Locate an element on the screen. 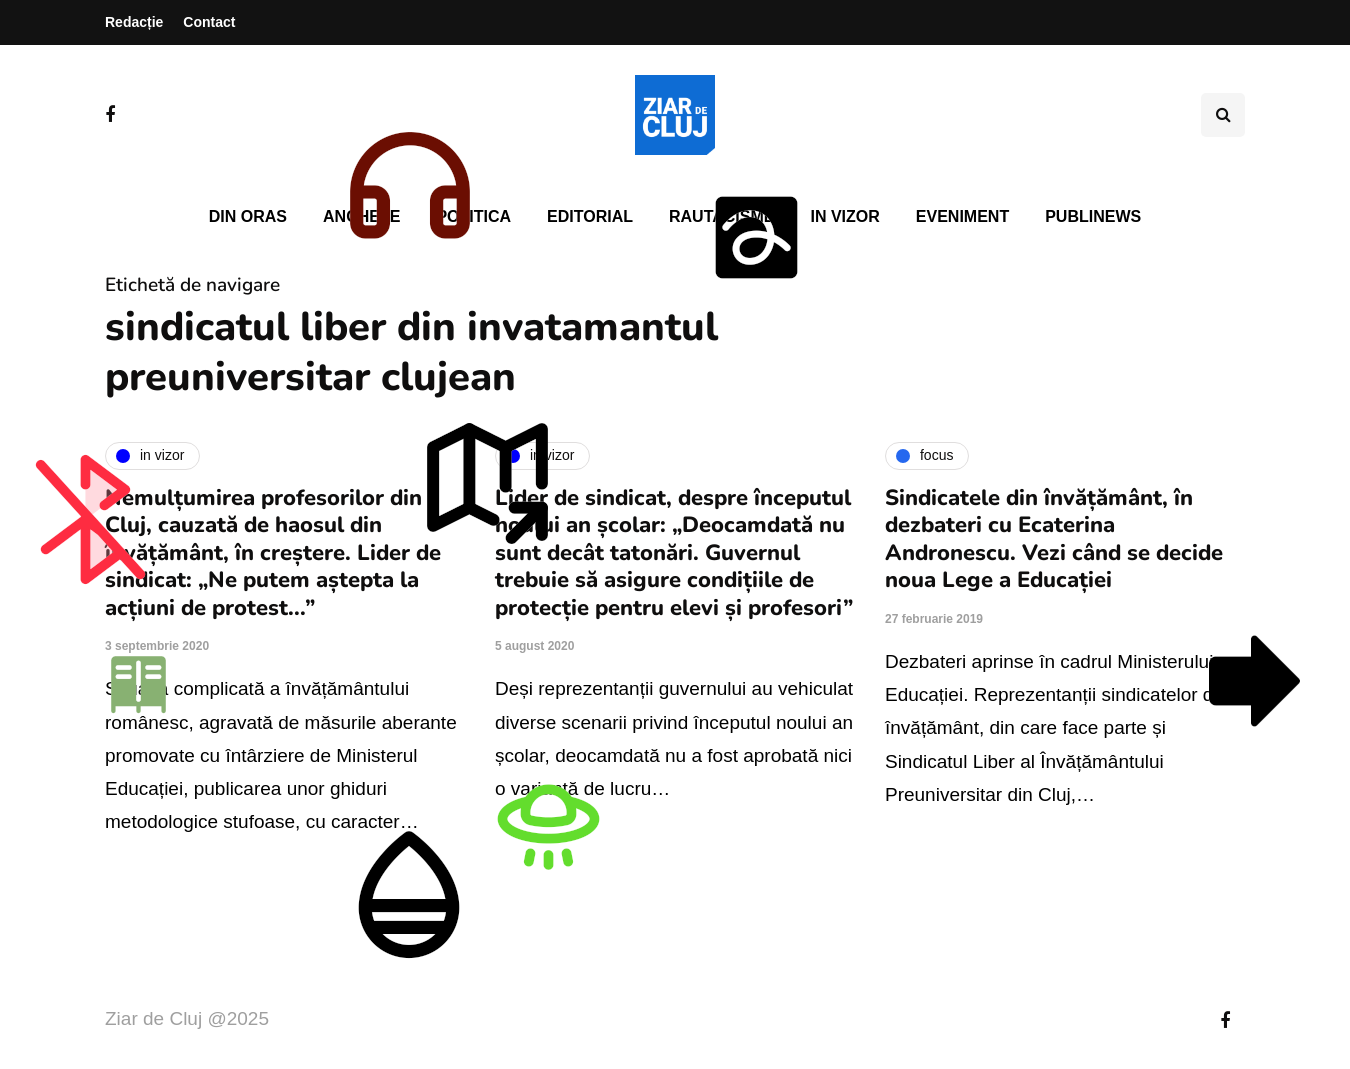 This screenshot has width=1350, height=1069. access sci-fi or space-themed content is located at coordinates (548, 825).